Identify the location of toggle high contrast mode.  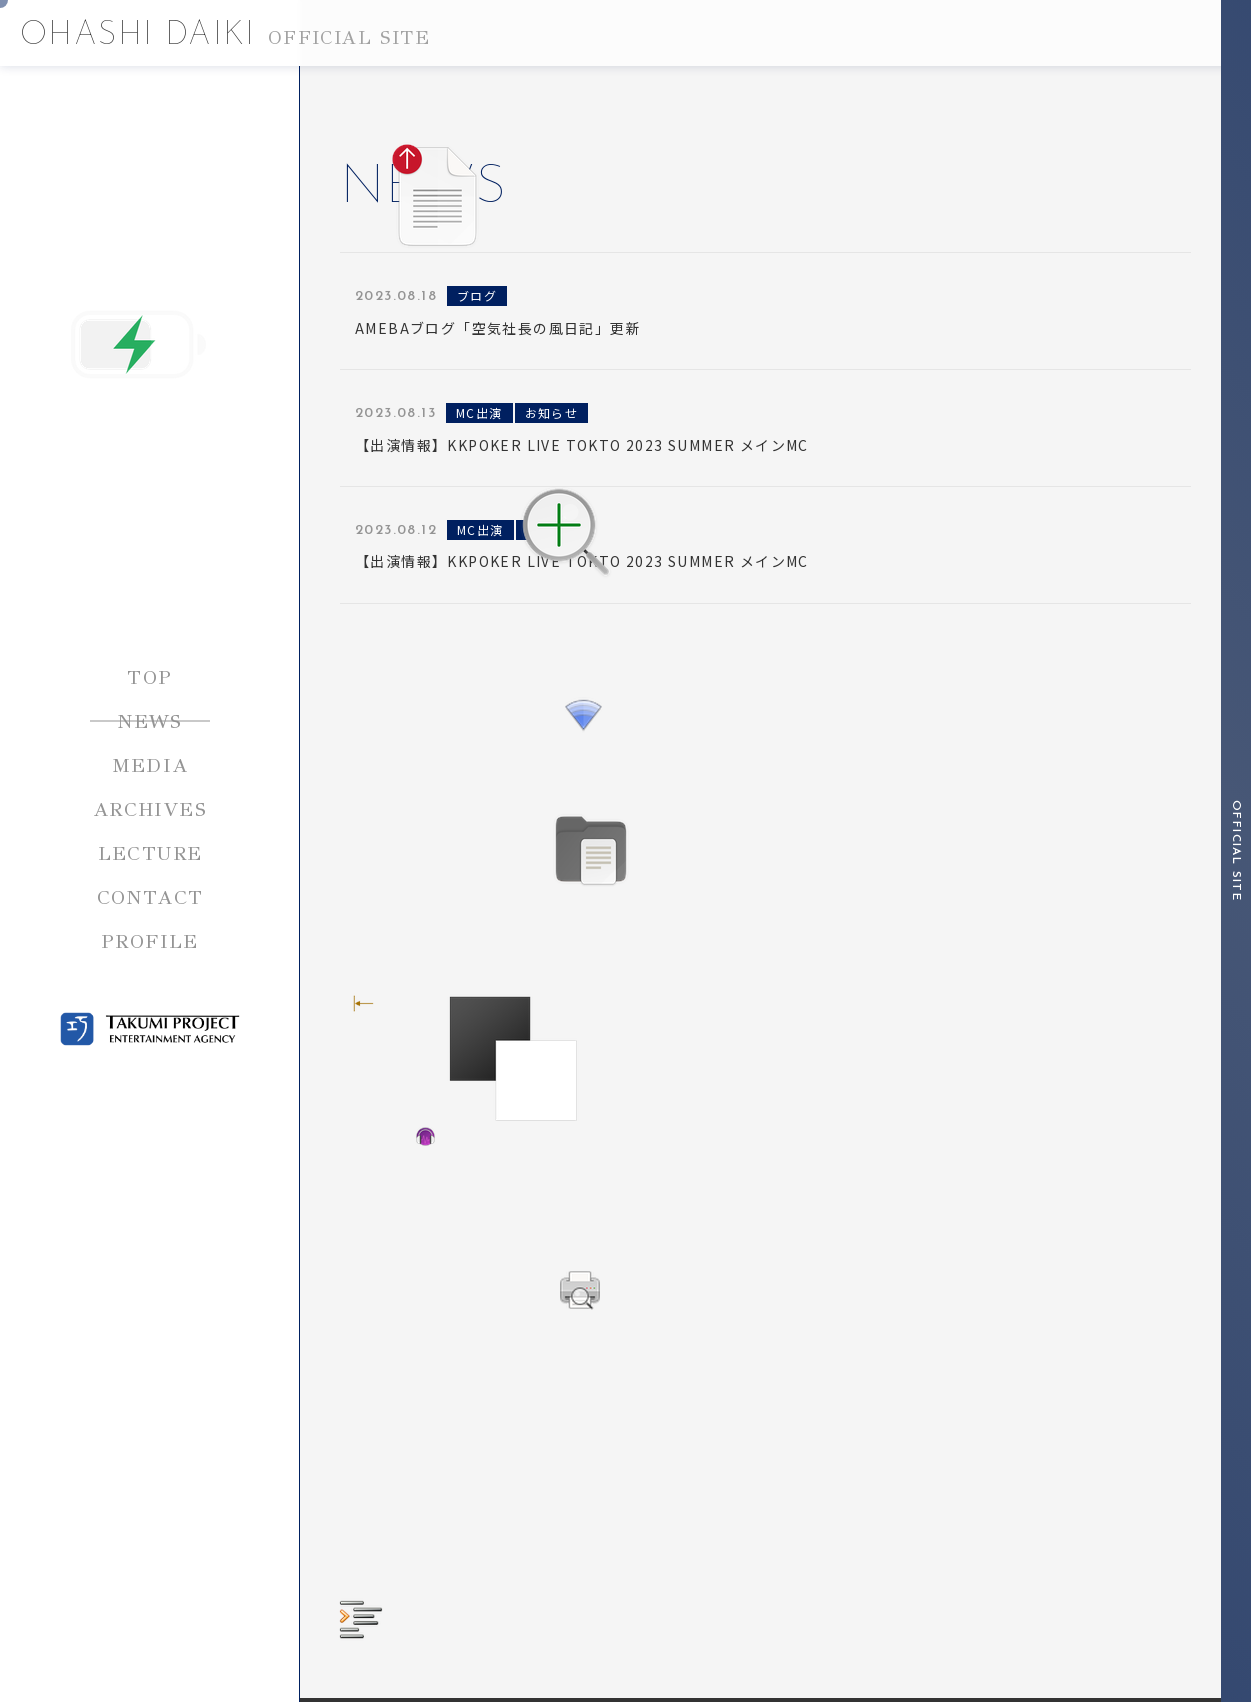
(513, 1062).